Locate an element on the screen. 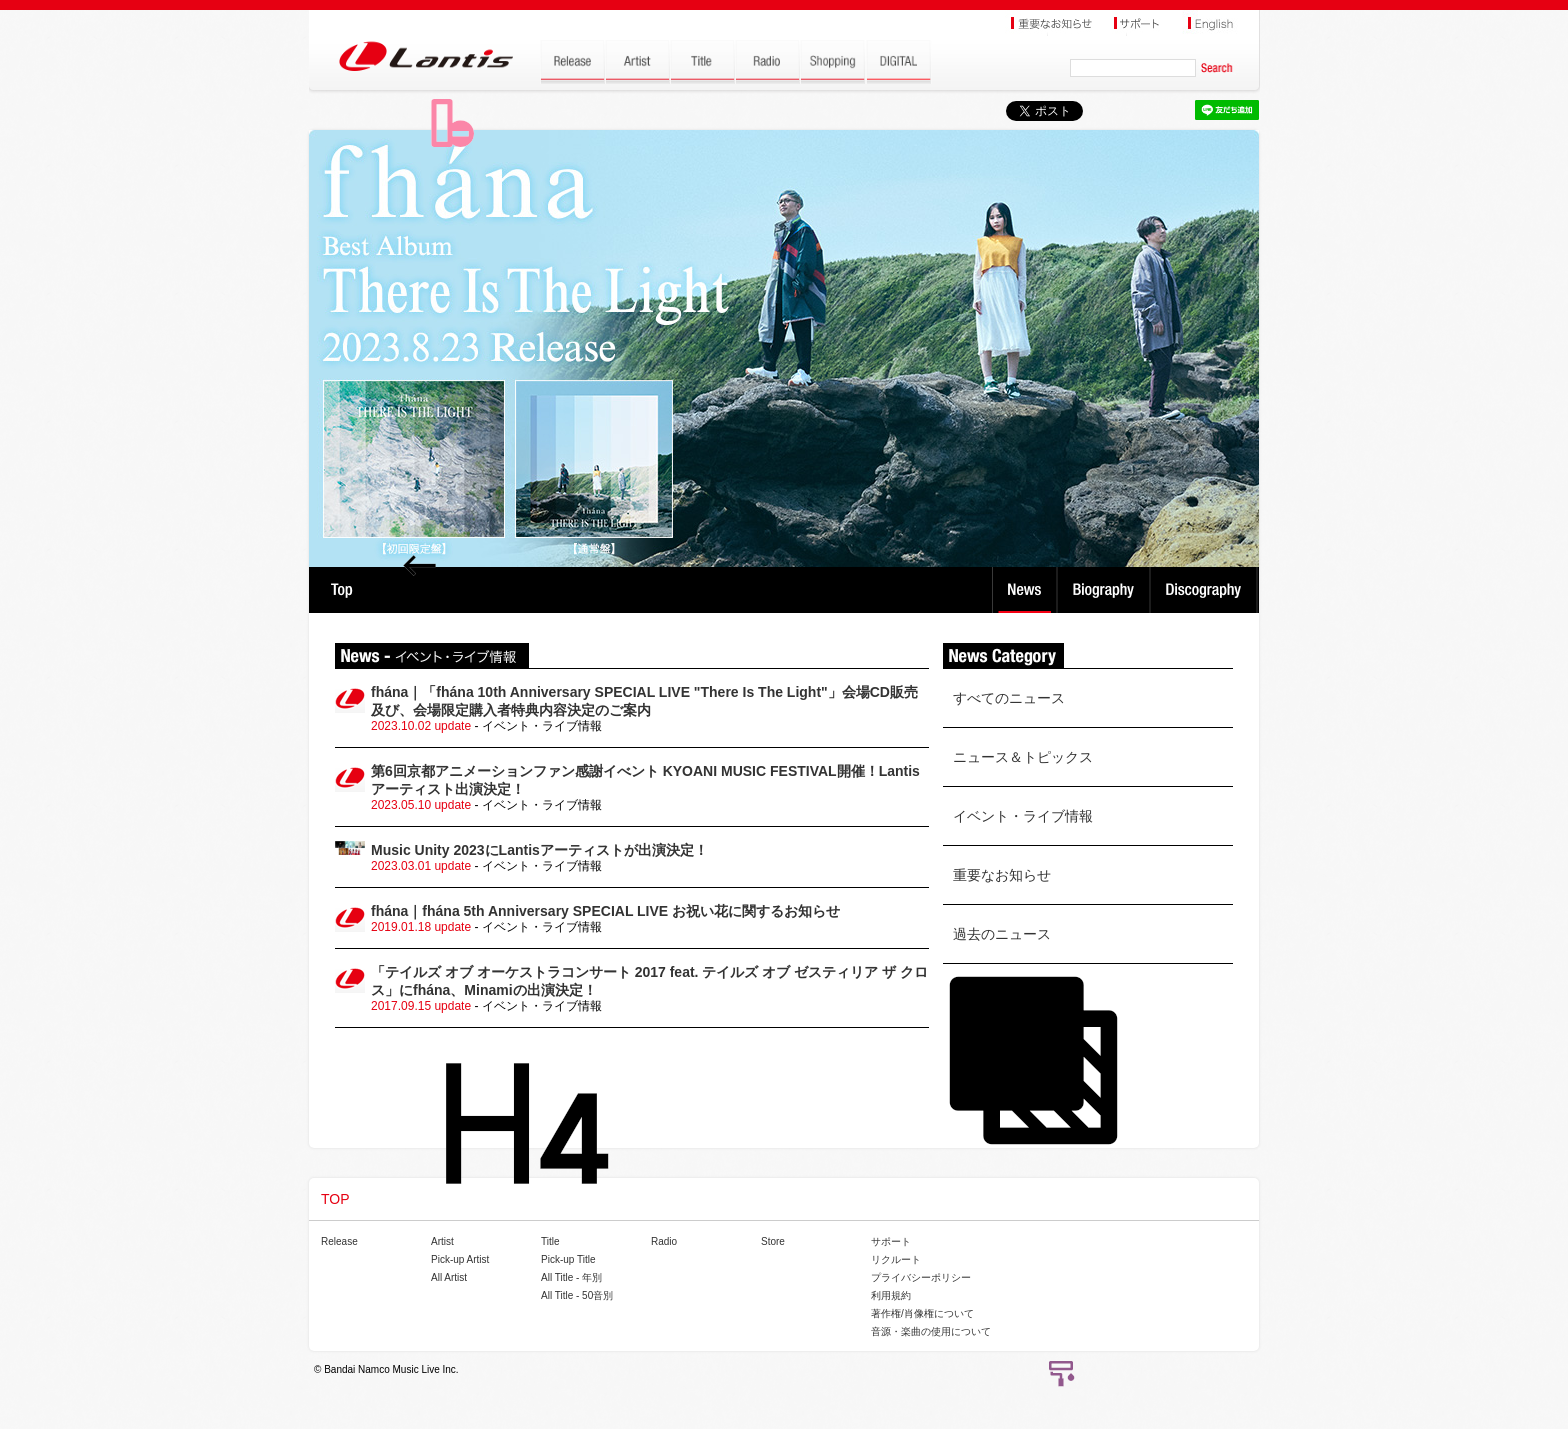 Image resolution: width=1568 pixels, height=1429 pixels. delete a column from a table or spreadsheet is located at coordinates (450, 123).